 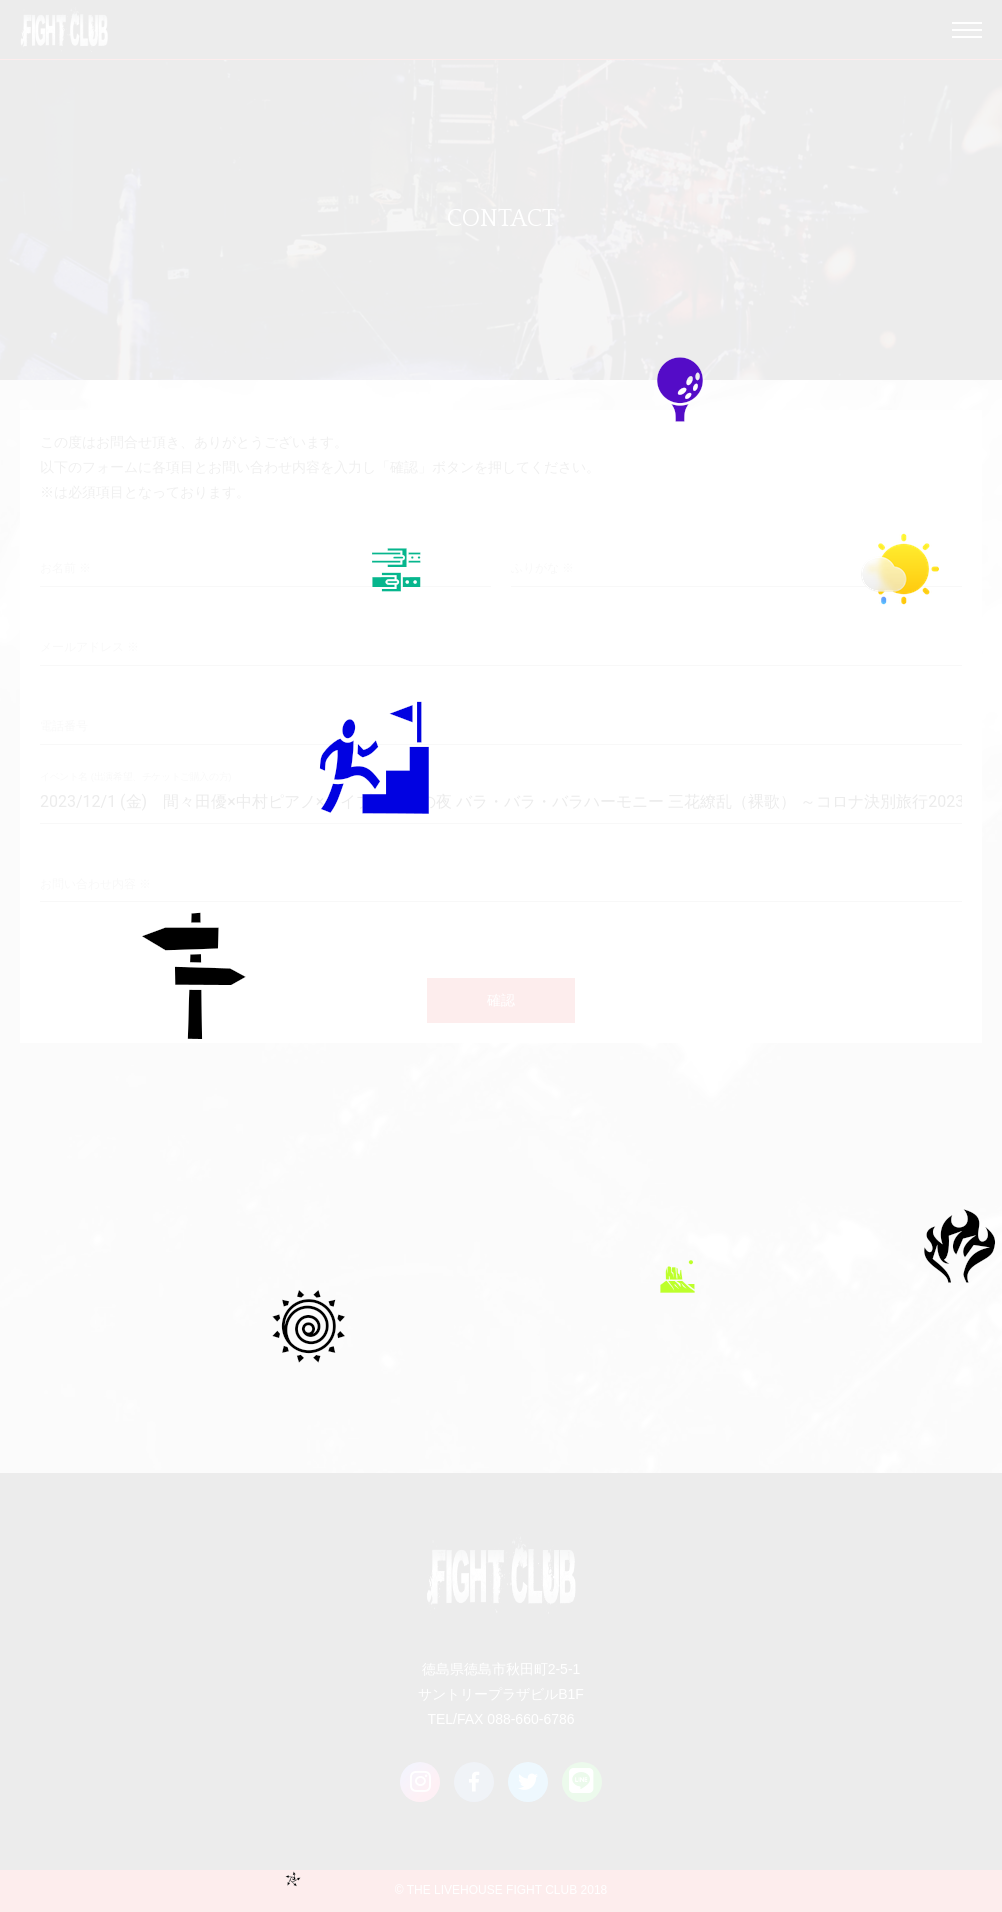 What do you see at coordinates (900, 569) in the screenshot?
I see `indicates scattered showers with partial sun` at bounding box center [900, 569].